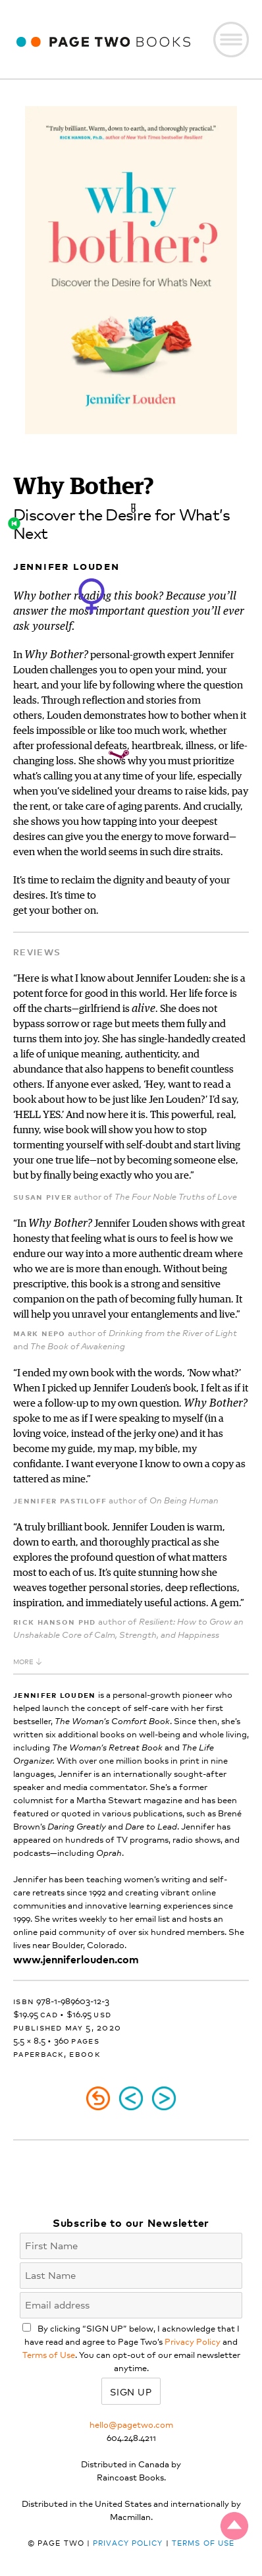 The image size is (262, 2576). What do you see at coordinates (133, 508) in the screenshot?
I see `access lab or test results` at bounding box center [133, 508].